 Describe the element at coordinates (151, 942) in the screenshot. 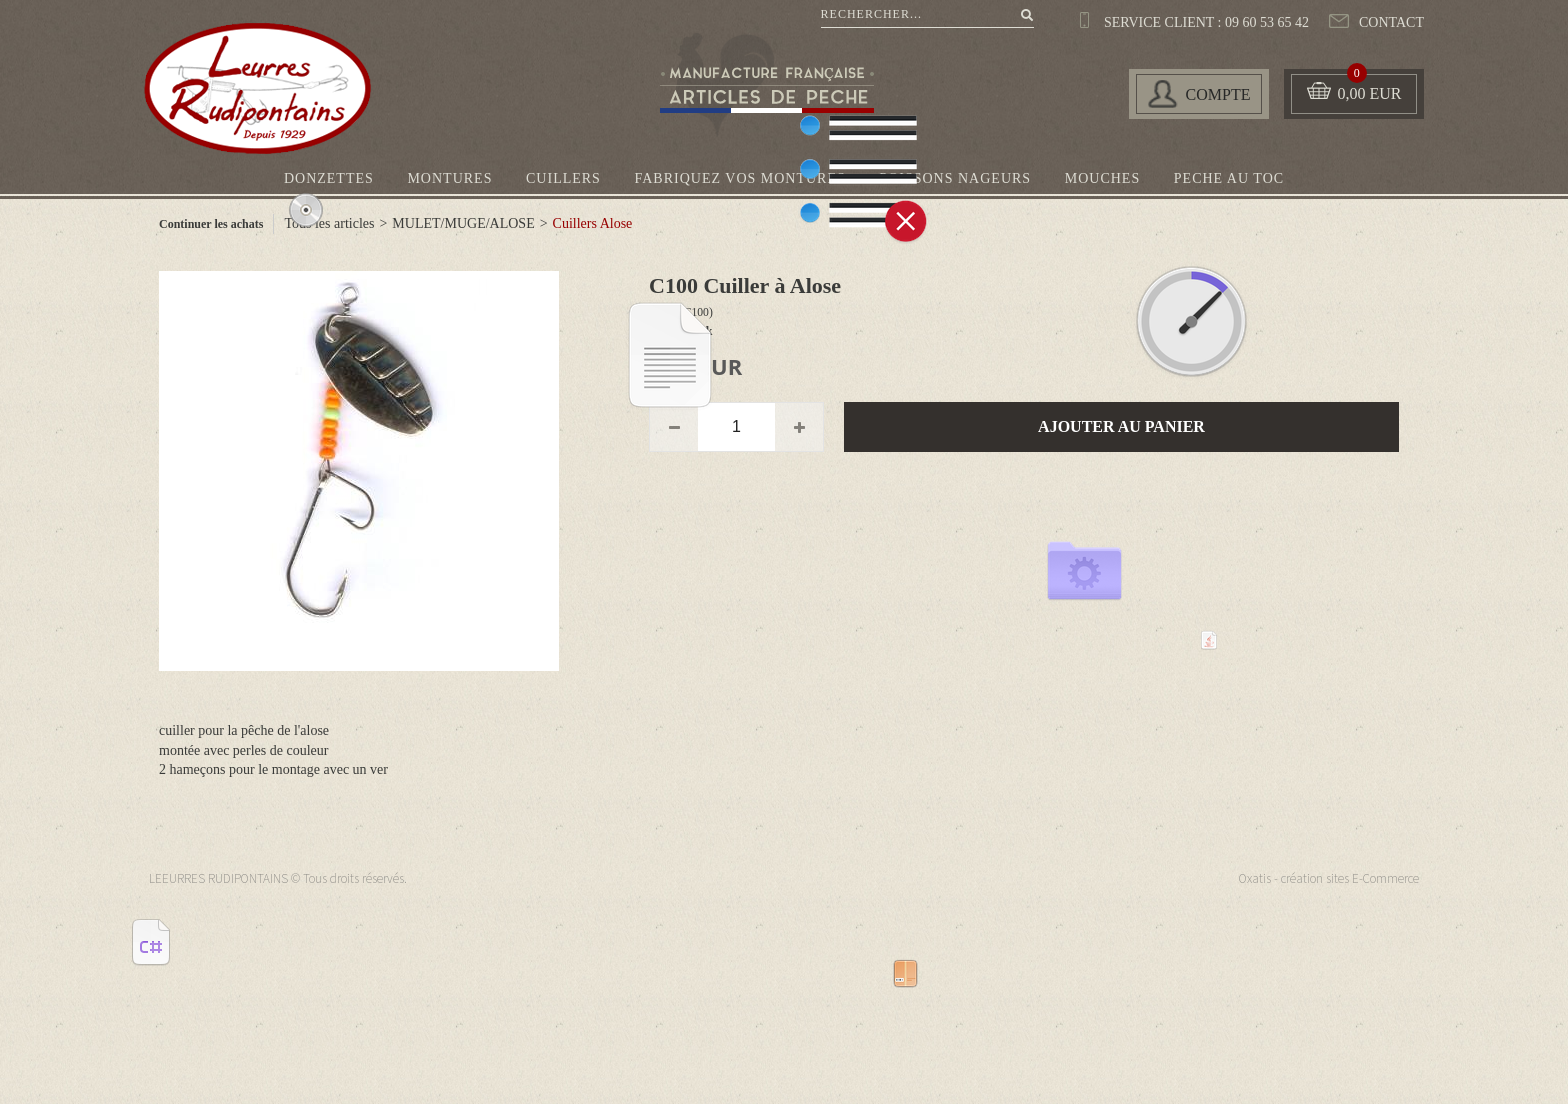

I see `a C# source code file` at that location.